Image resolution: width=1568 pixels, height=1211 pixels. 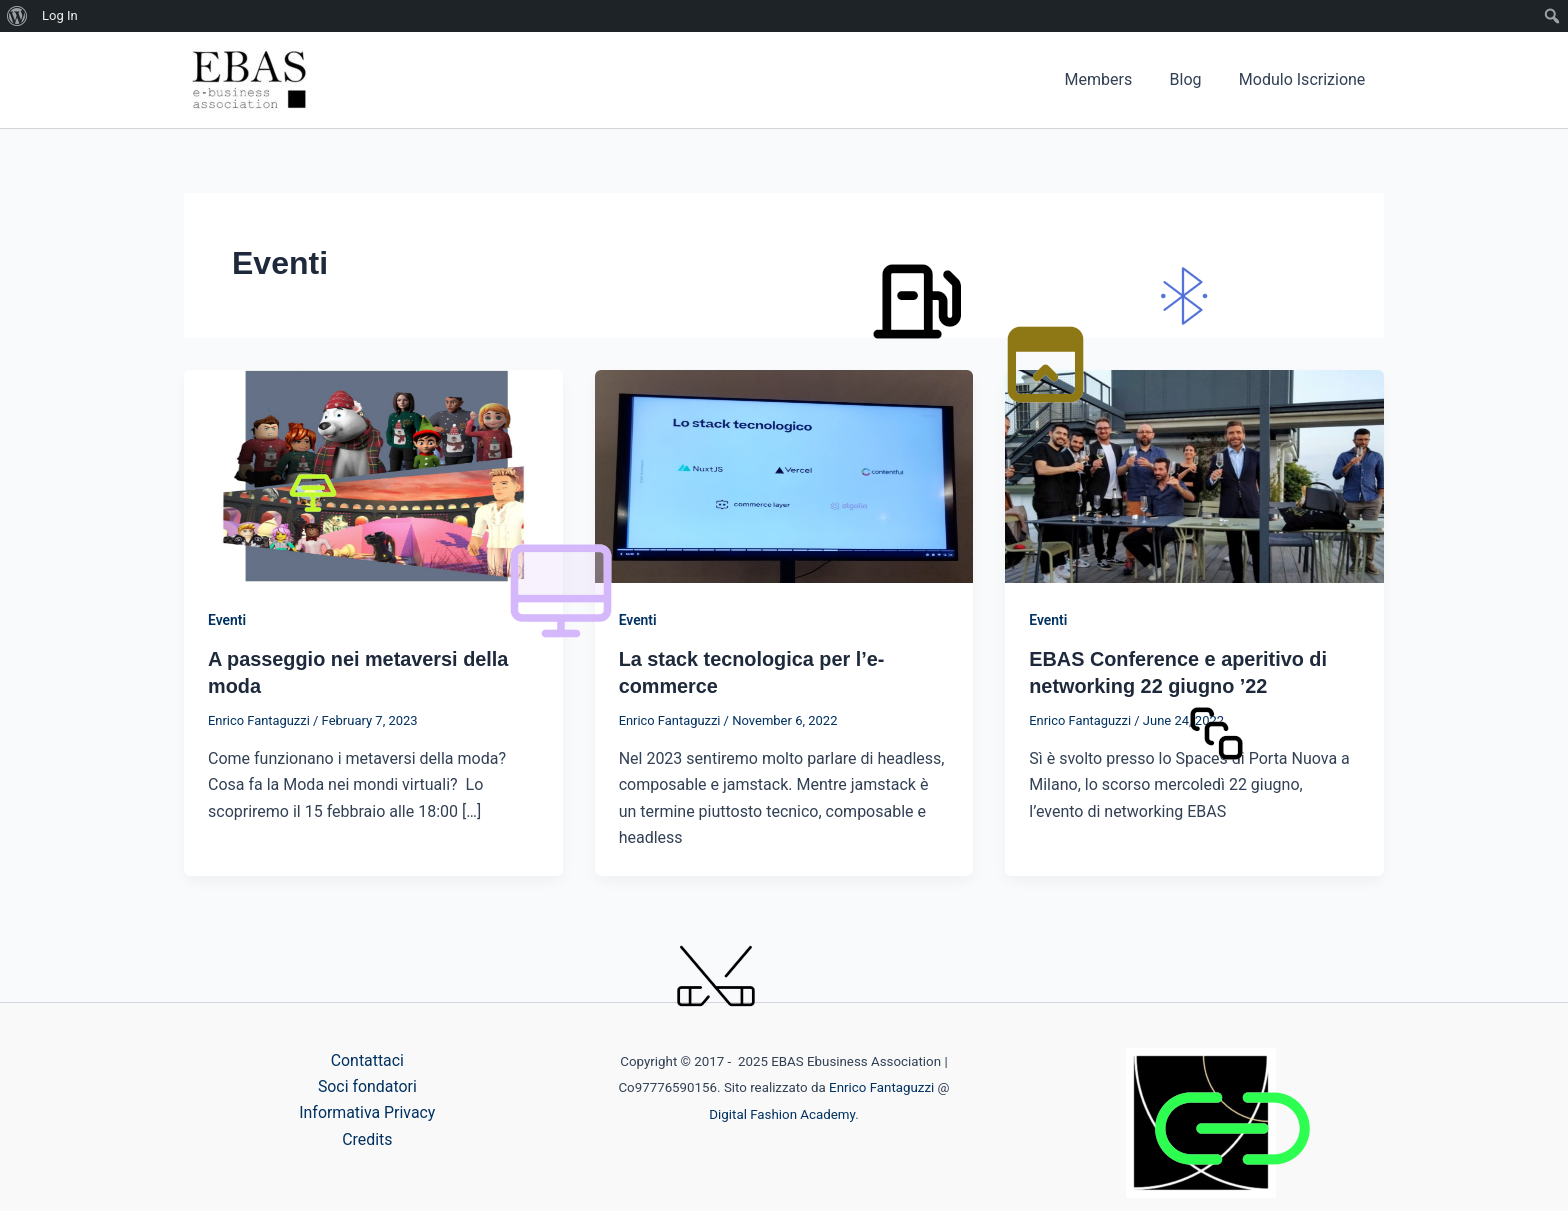 I want to click on find nearby gas stations, so click(x=913, y=301).